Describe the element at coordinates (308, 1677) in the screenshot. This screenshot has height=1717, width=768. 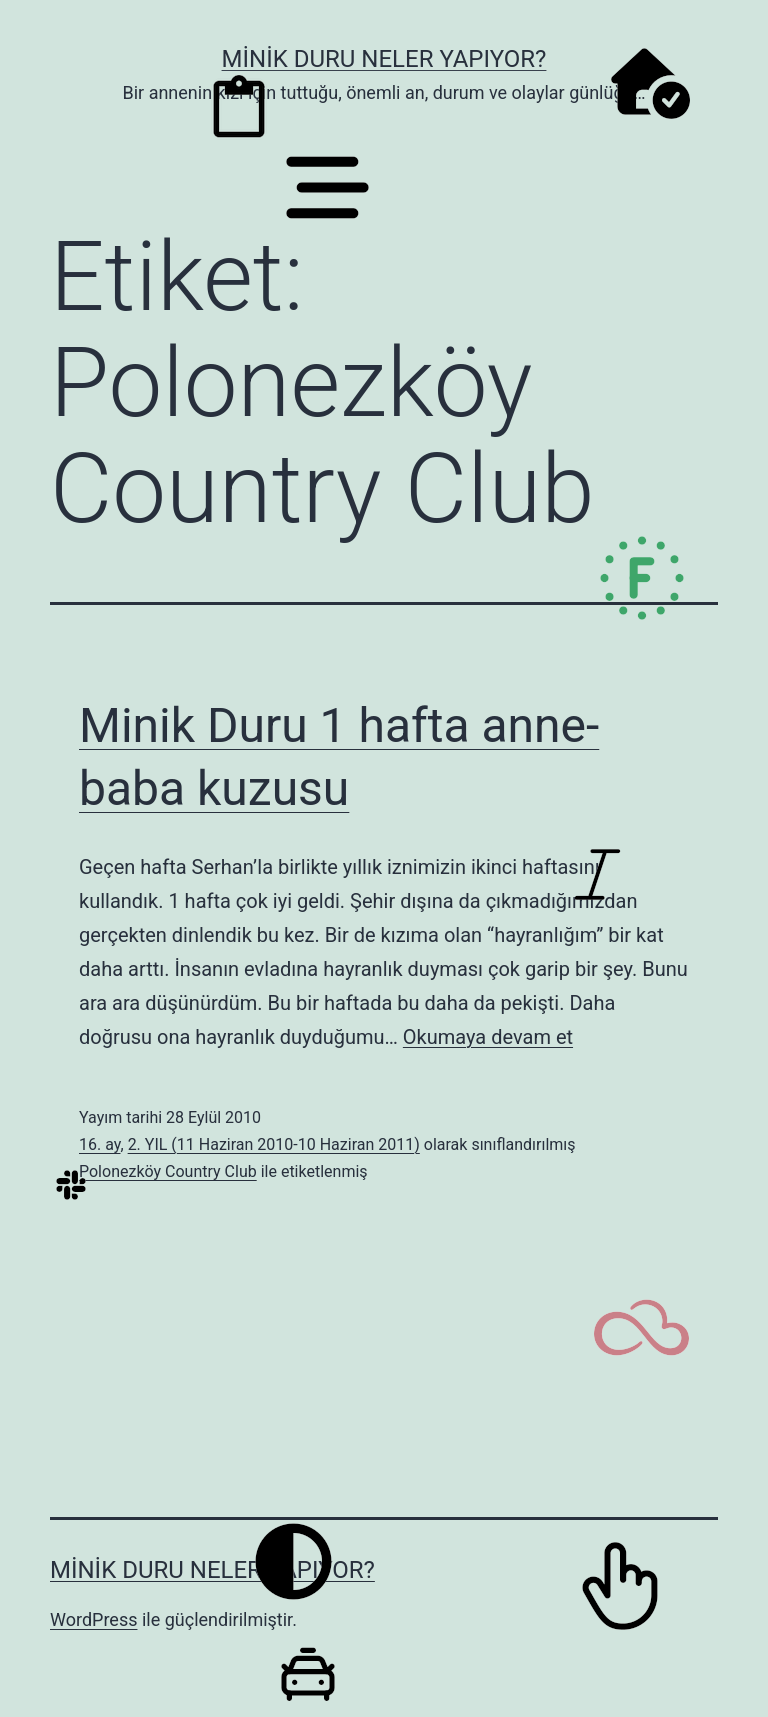
I see `request a taxi or cab ride` at that location.